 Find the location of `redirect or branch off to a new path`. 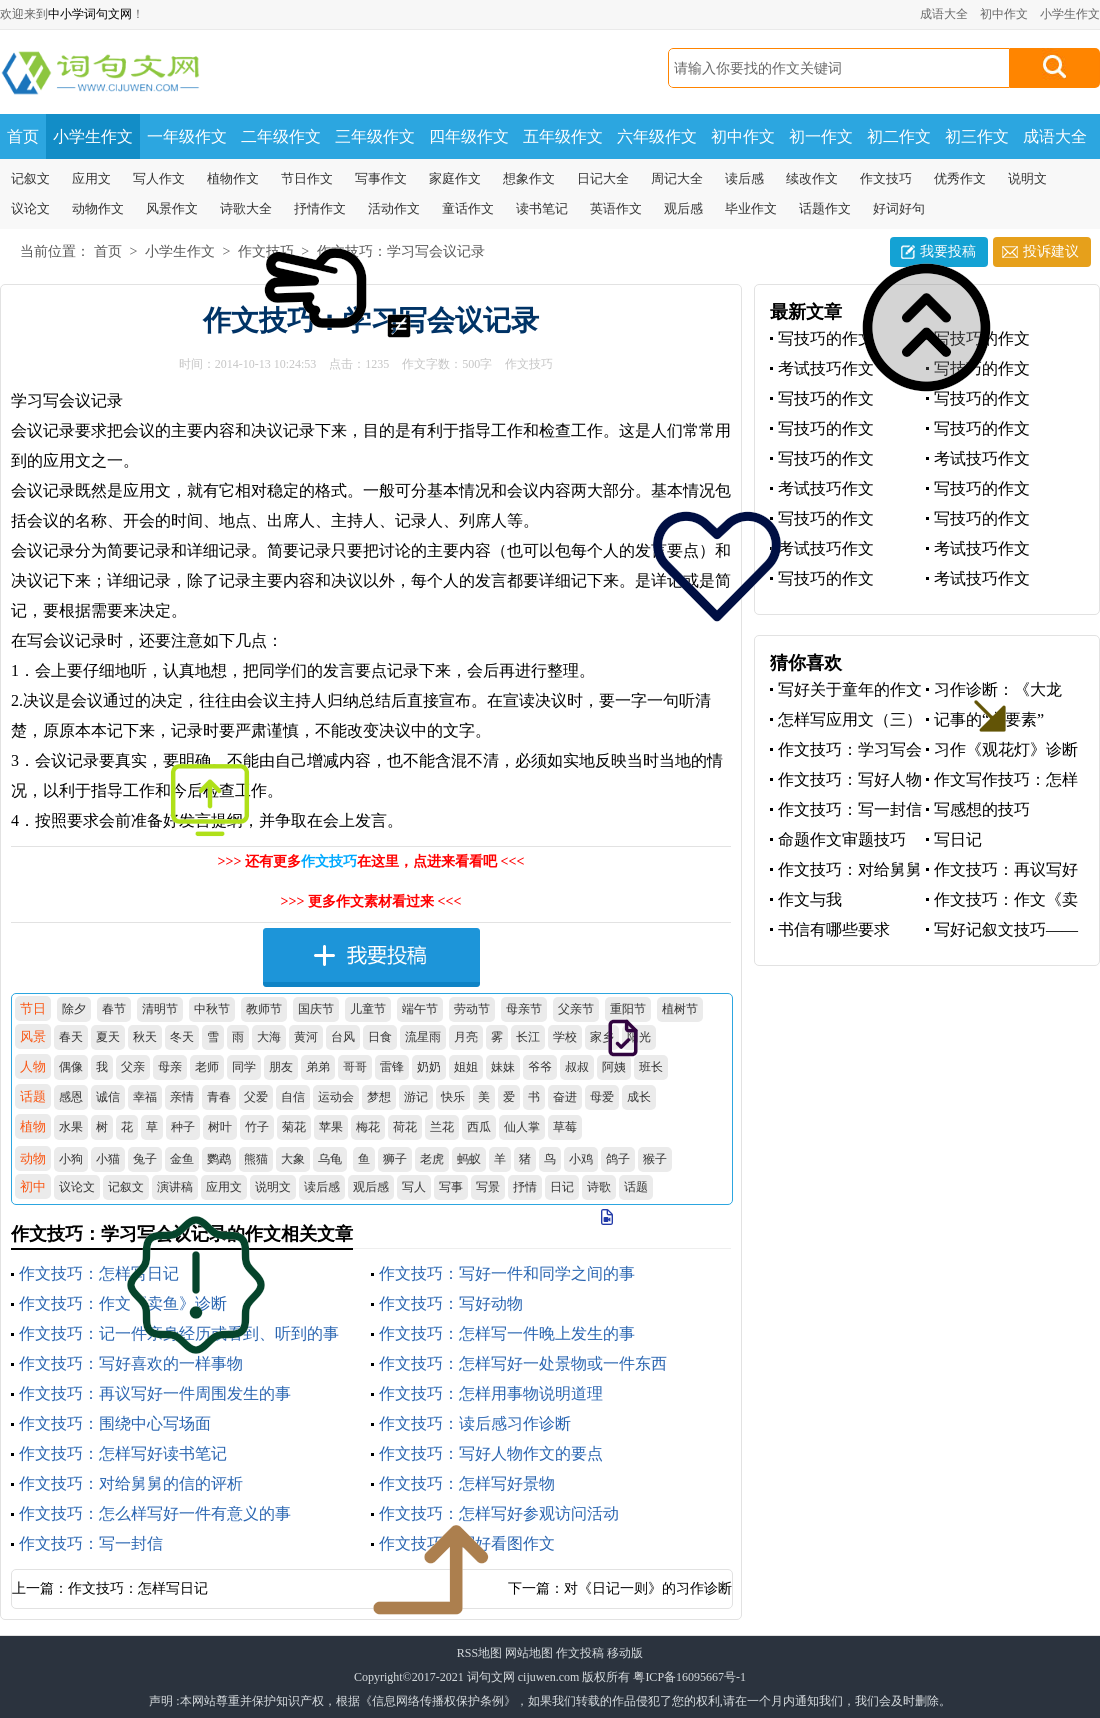

redirect or branch off to a new path is located at coordinates (435, 1574).